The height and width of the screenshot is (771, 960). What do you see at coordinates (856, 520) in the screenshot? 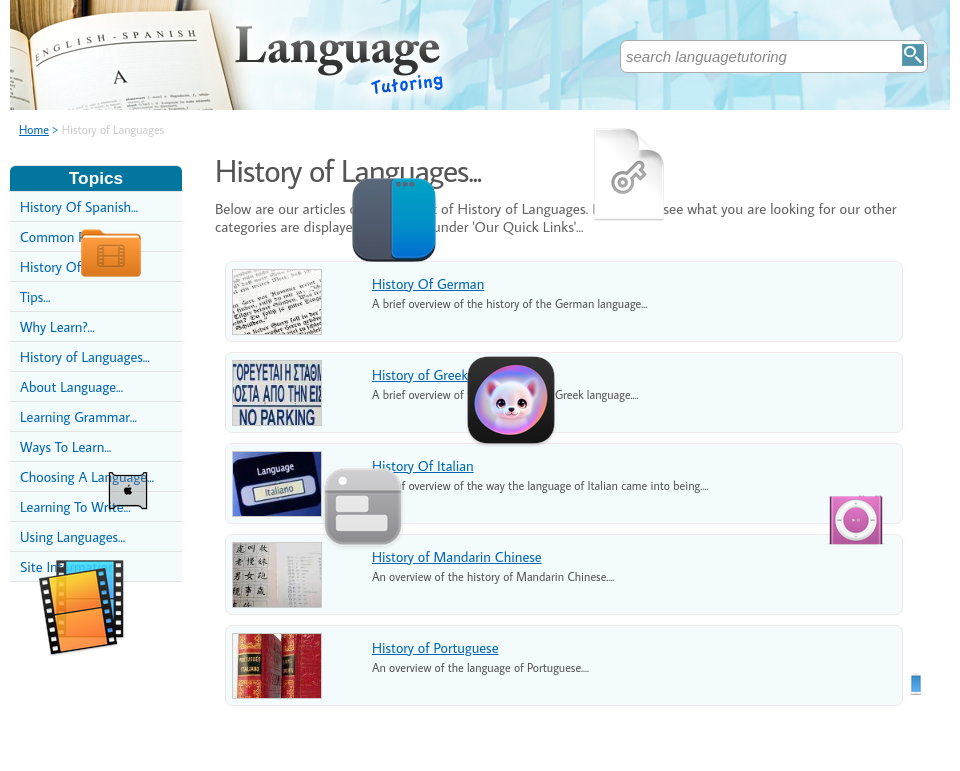
I see `iPod shuffle device connected` at bounding box center [856, 520].